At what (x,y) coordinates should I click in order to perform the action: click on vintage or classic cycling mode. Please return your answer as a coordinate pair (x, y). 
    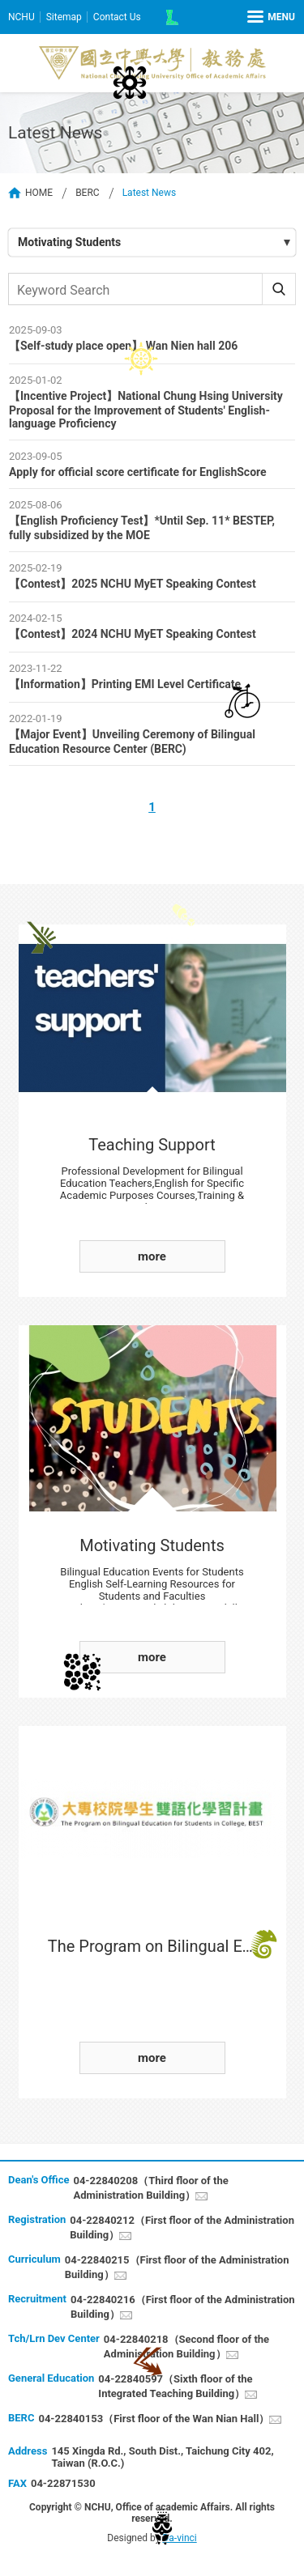
    Looking at the image, I should click on (242, 700).